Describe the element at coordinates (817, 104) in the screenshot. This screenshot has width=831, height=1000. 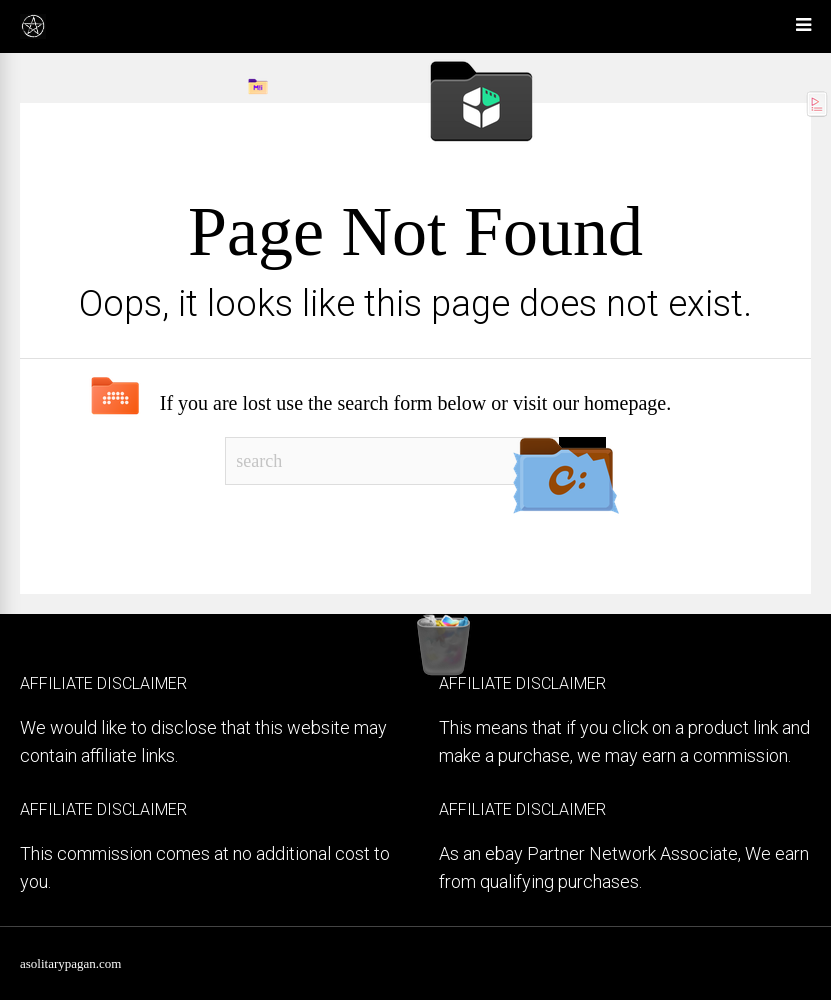
I see `an mp3 playlist file` at that location.